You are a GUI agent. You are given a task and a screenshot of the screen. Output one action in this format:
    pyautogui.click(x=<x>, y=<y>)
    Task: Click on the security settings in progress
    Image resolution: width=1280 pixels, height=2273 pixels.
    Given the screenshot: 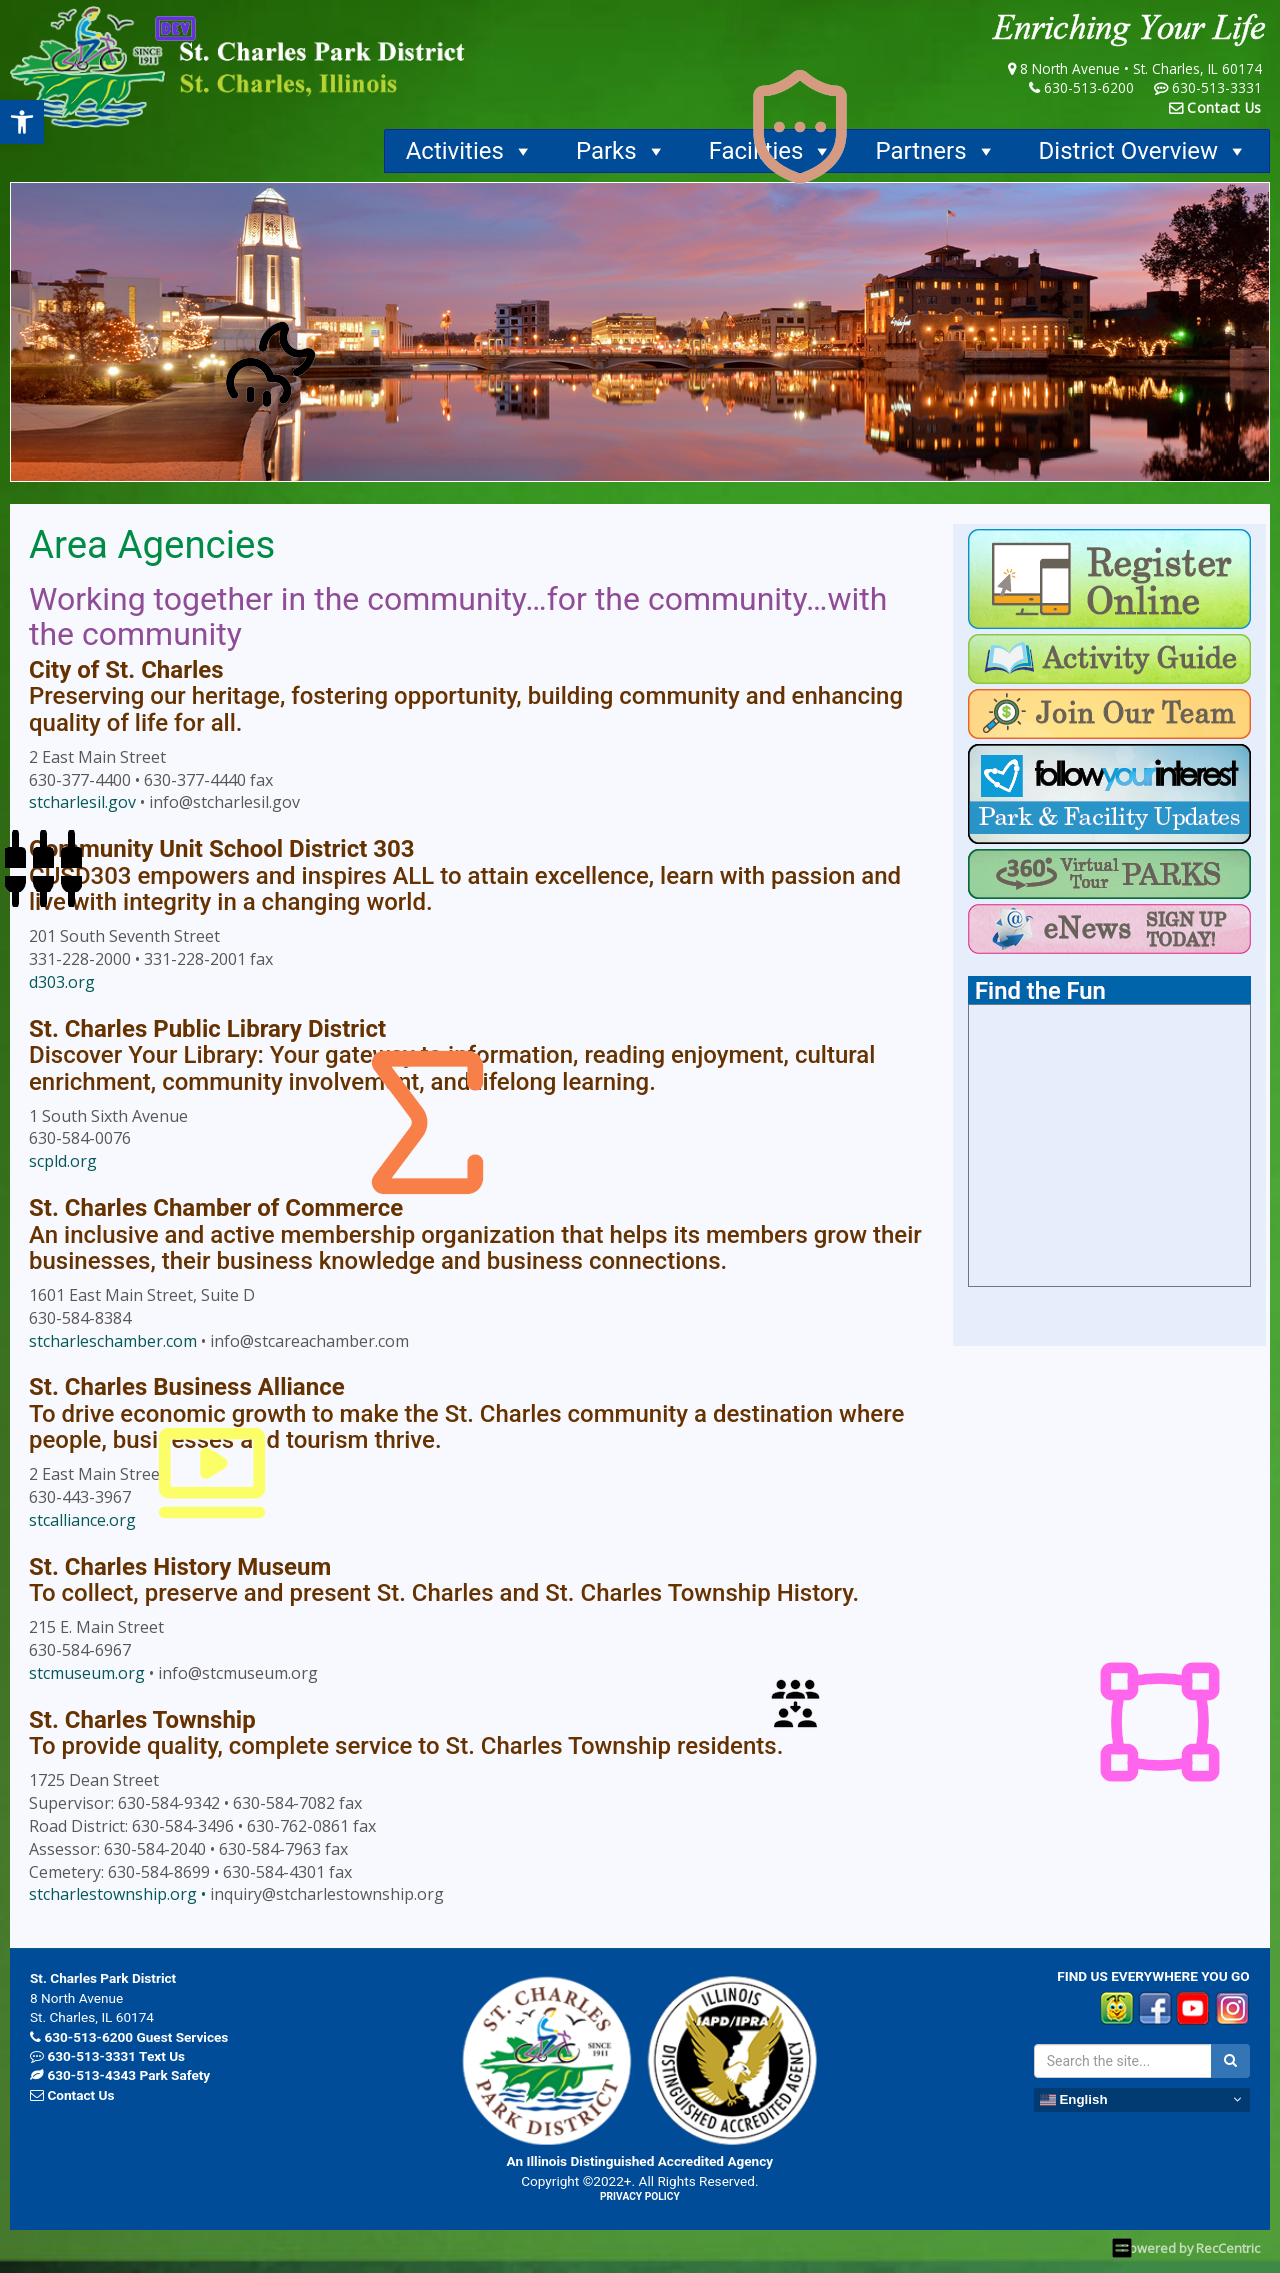 What is the action you would take?
    pyautogui.click(x=800, y=127)
    